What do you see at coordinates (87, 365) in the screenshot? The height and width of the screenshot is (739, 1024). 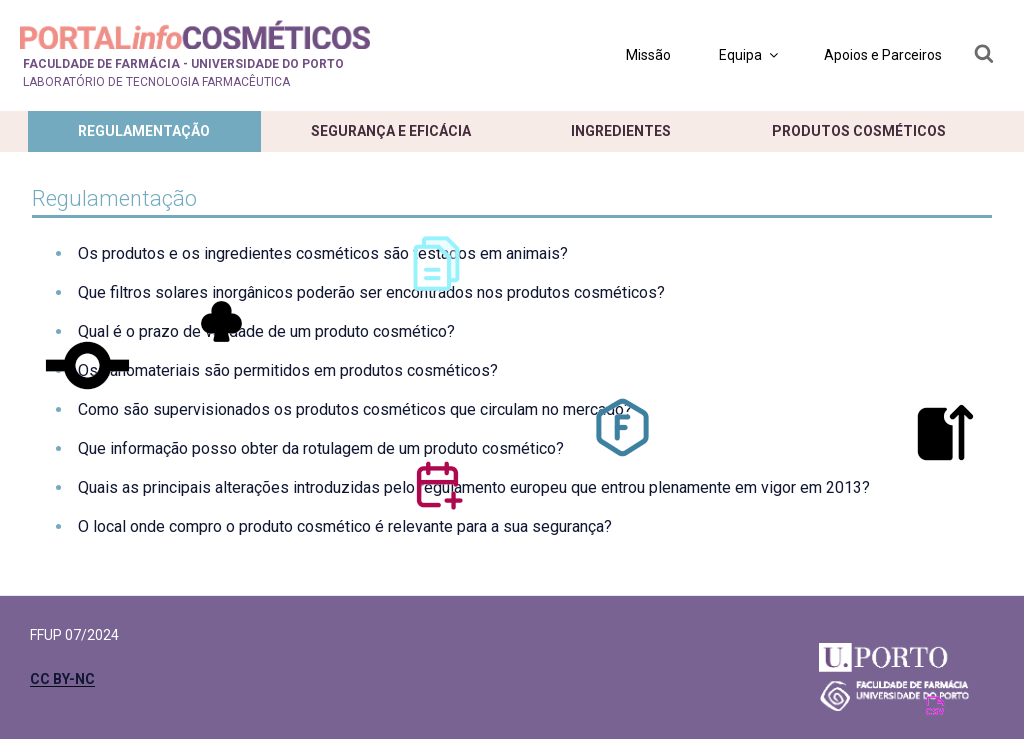 I see `view commit details in version control` at bounding box center [87, 365].